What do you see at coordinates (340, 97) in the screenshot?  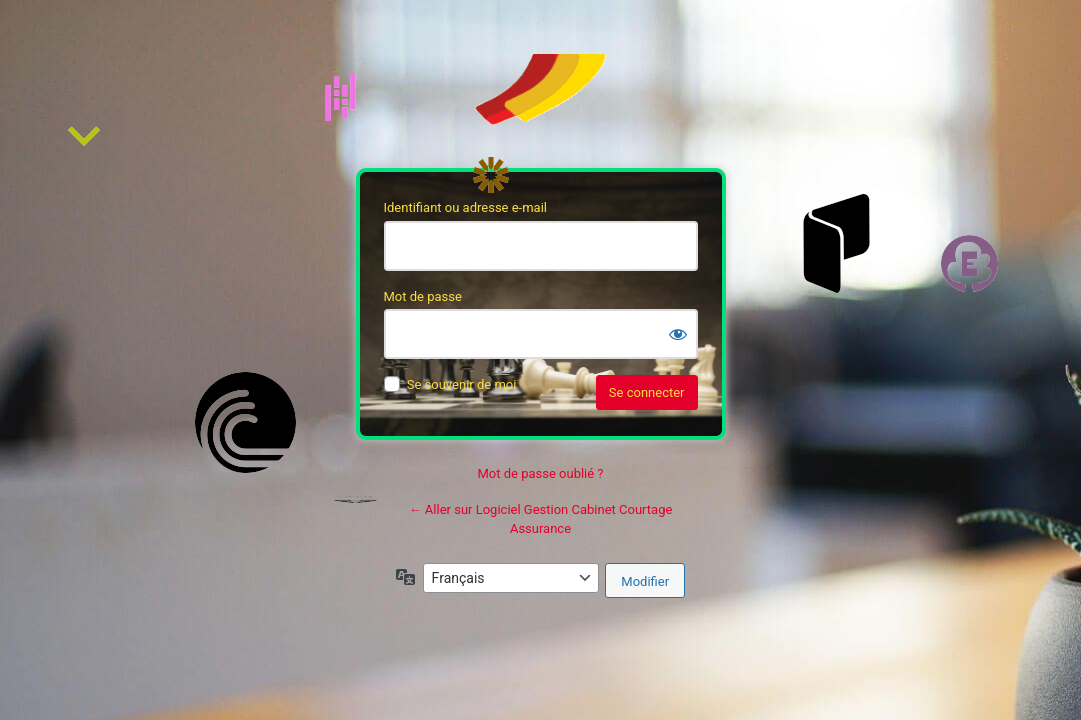 I see `pandas Python data analysis library logo` at bounding box center [340, 97].